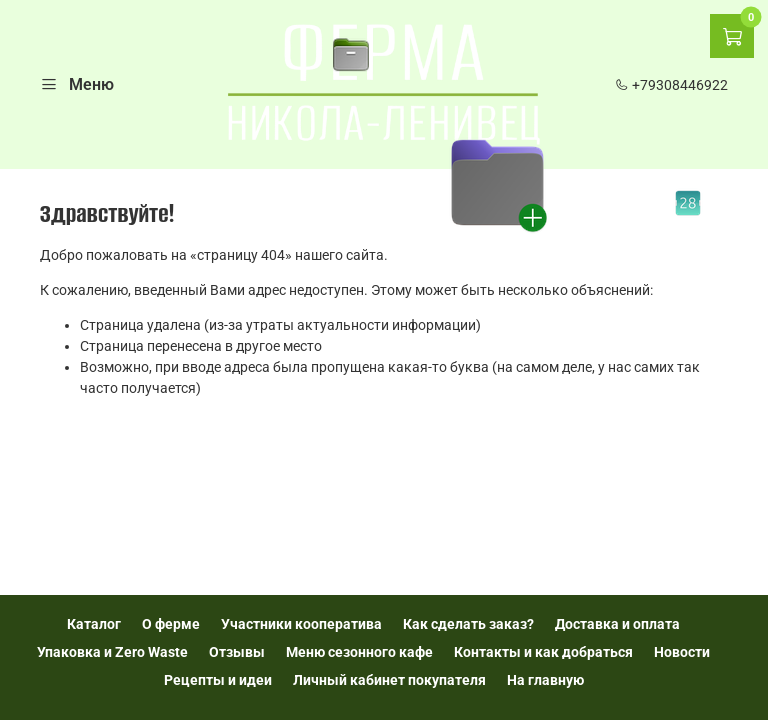  I want to click on create a new folder, so click(497, 182).